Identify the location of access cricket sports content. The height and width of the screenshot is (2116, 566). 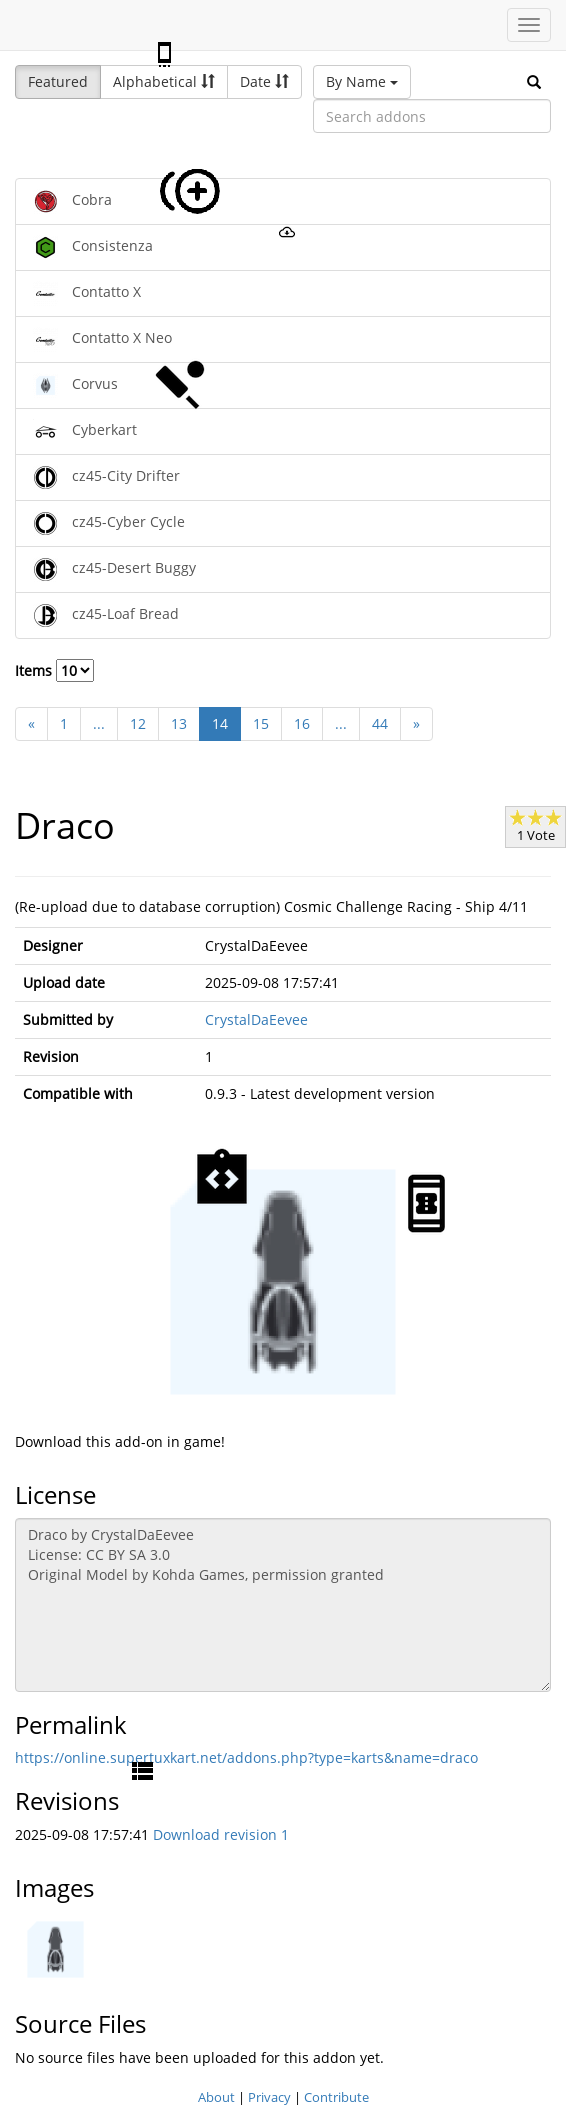
(180, 385).